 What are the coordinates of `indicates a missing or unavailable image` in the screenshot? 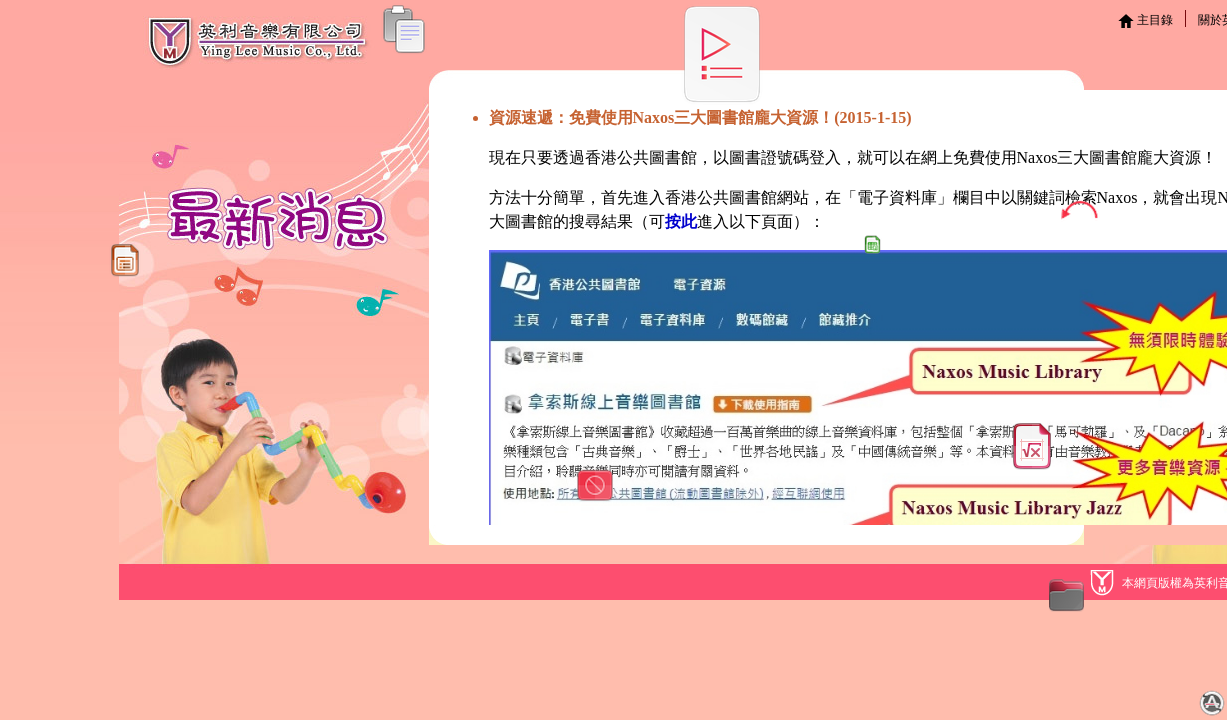 It's located at (595, 484).